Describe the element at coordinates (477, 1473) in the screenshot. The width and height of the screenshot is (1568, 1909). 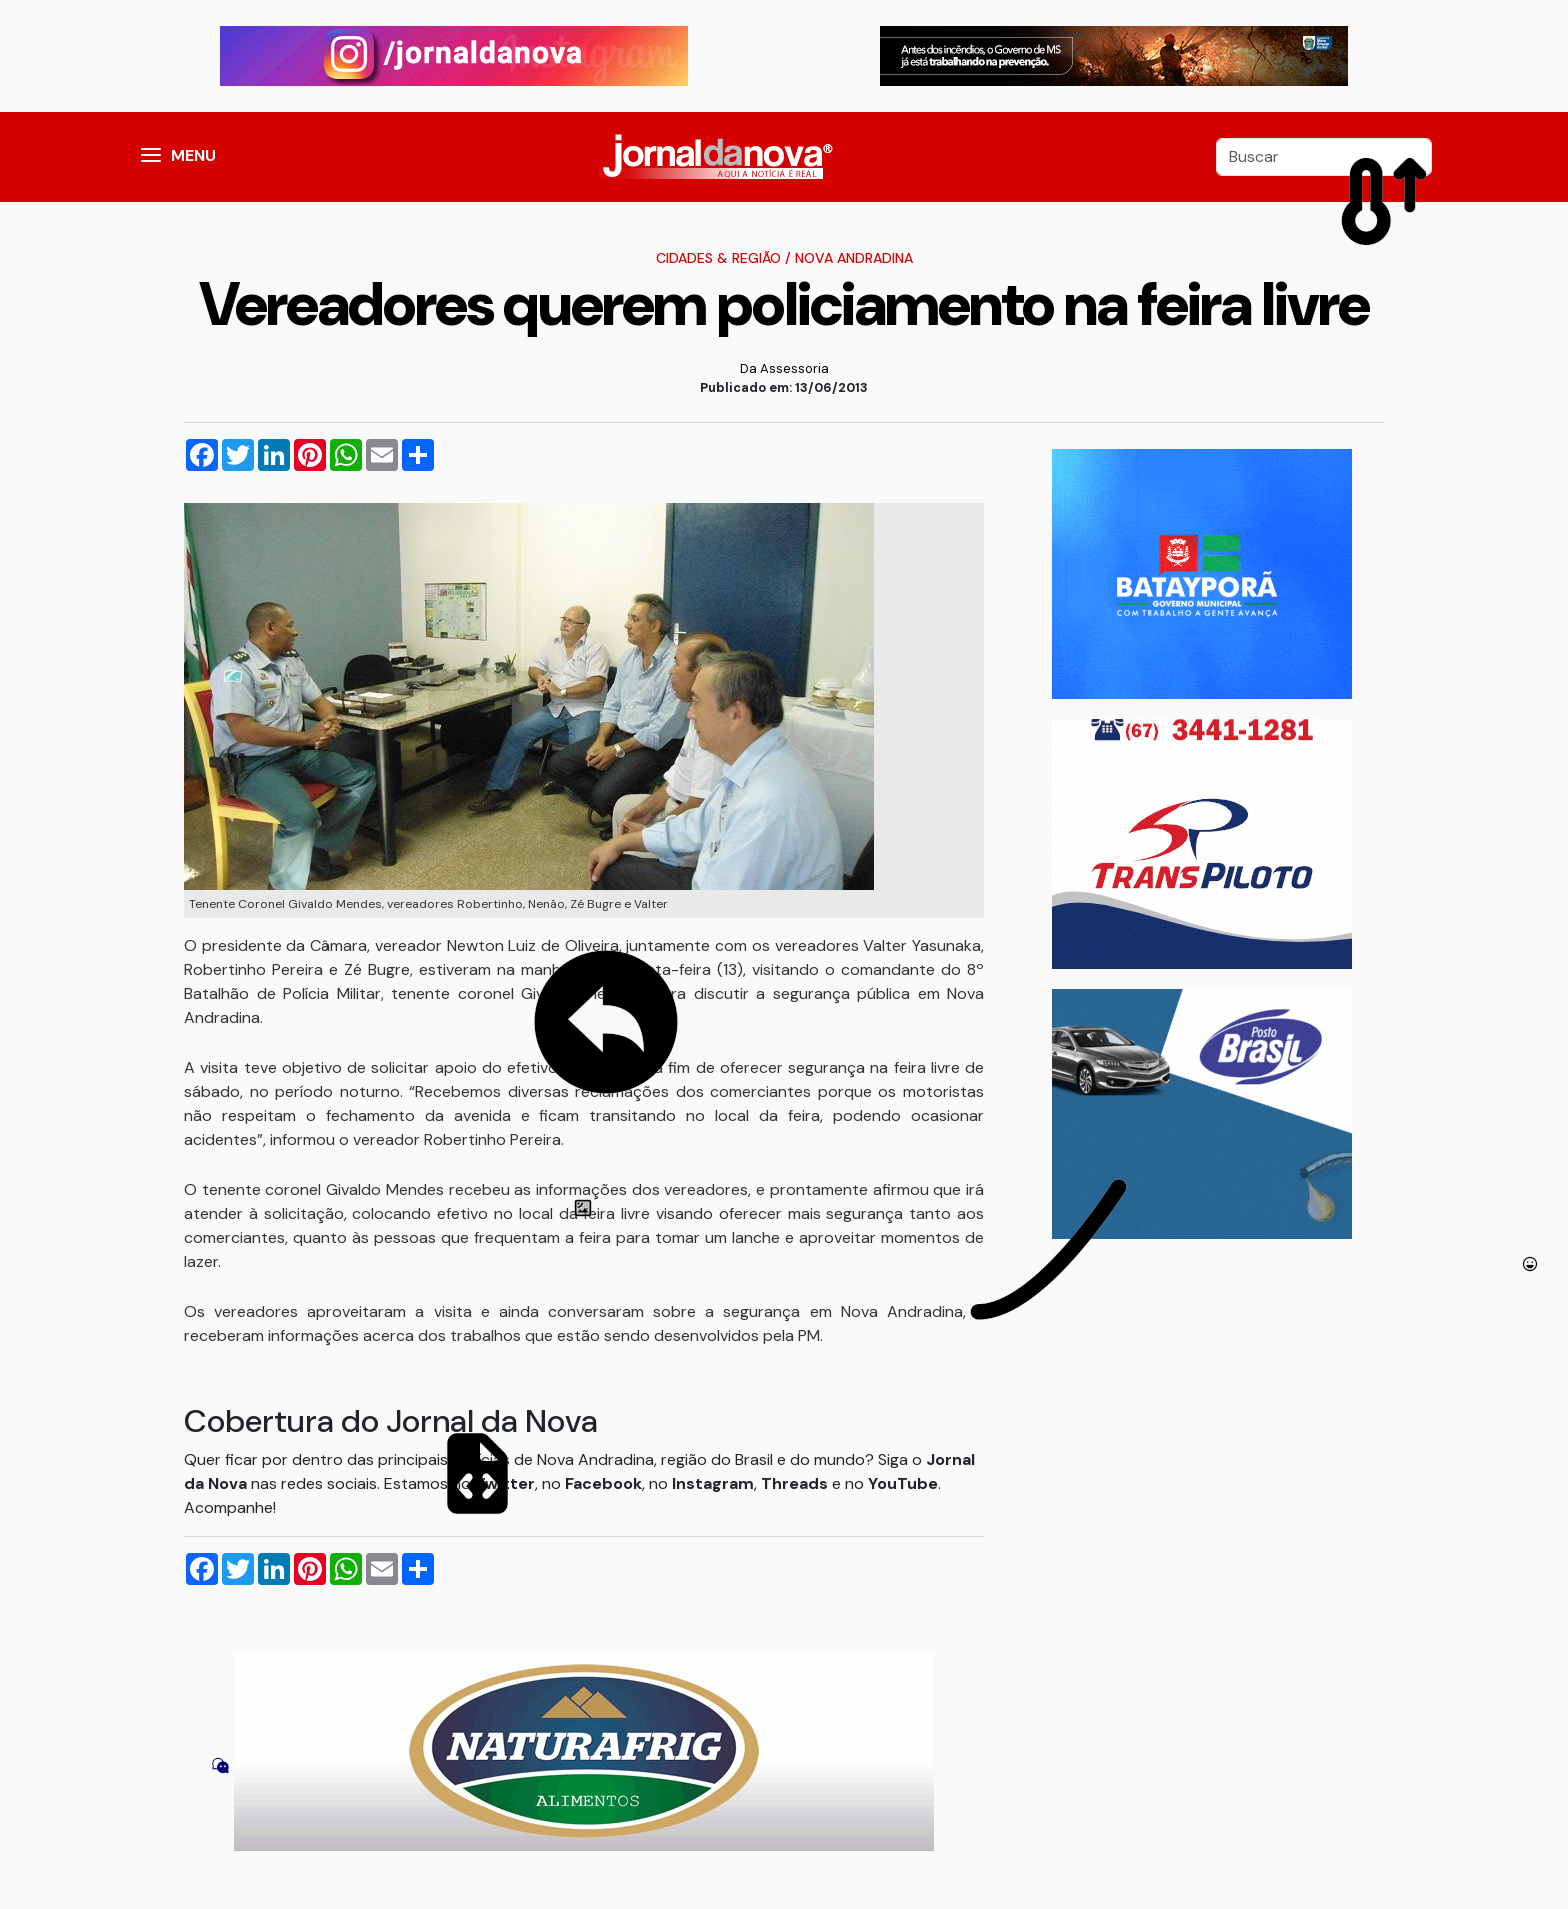
I see `view source code file` at that location.